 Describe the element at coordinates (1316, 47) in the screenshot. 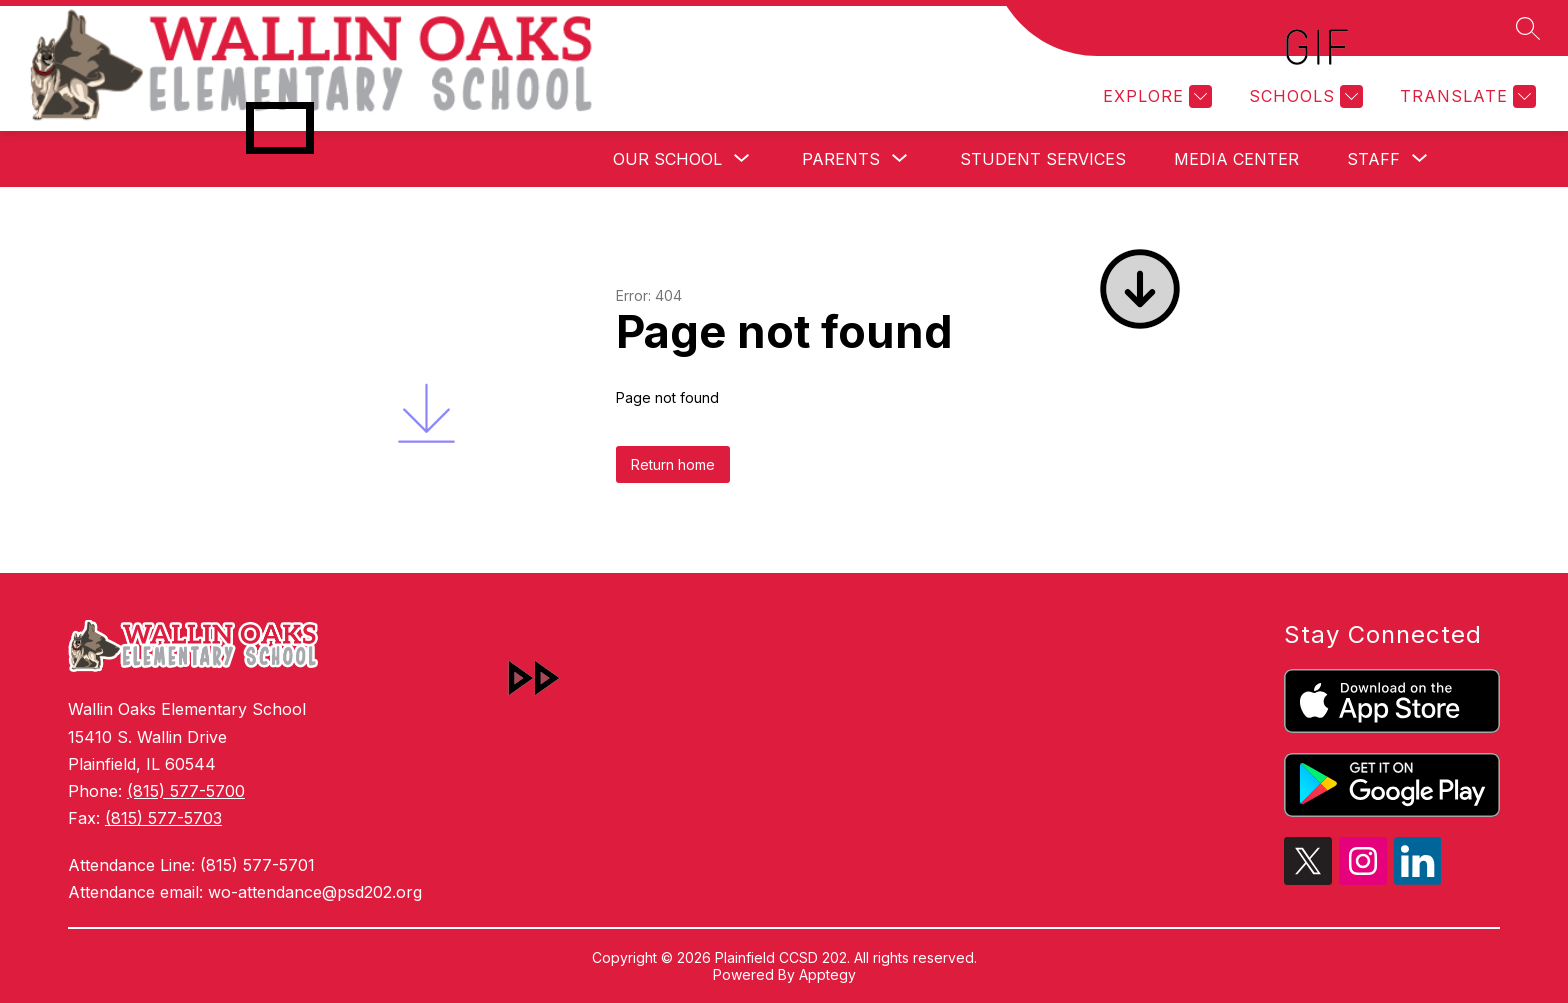

I see `insert a gif into your message` at that location.